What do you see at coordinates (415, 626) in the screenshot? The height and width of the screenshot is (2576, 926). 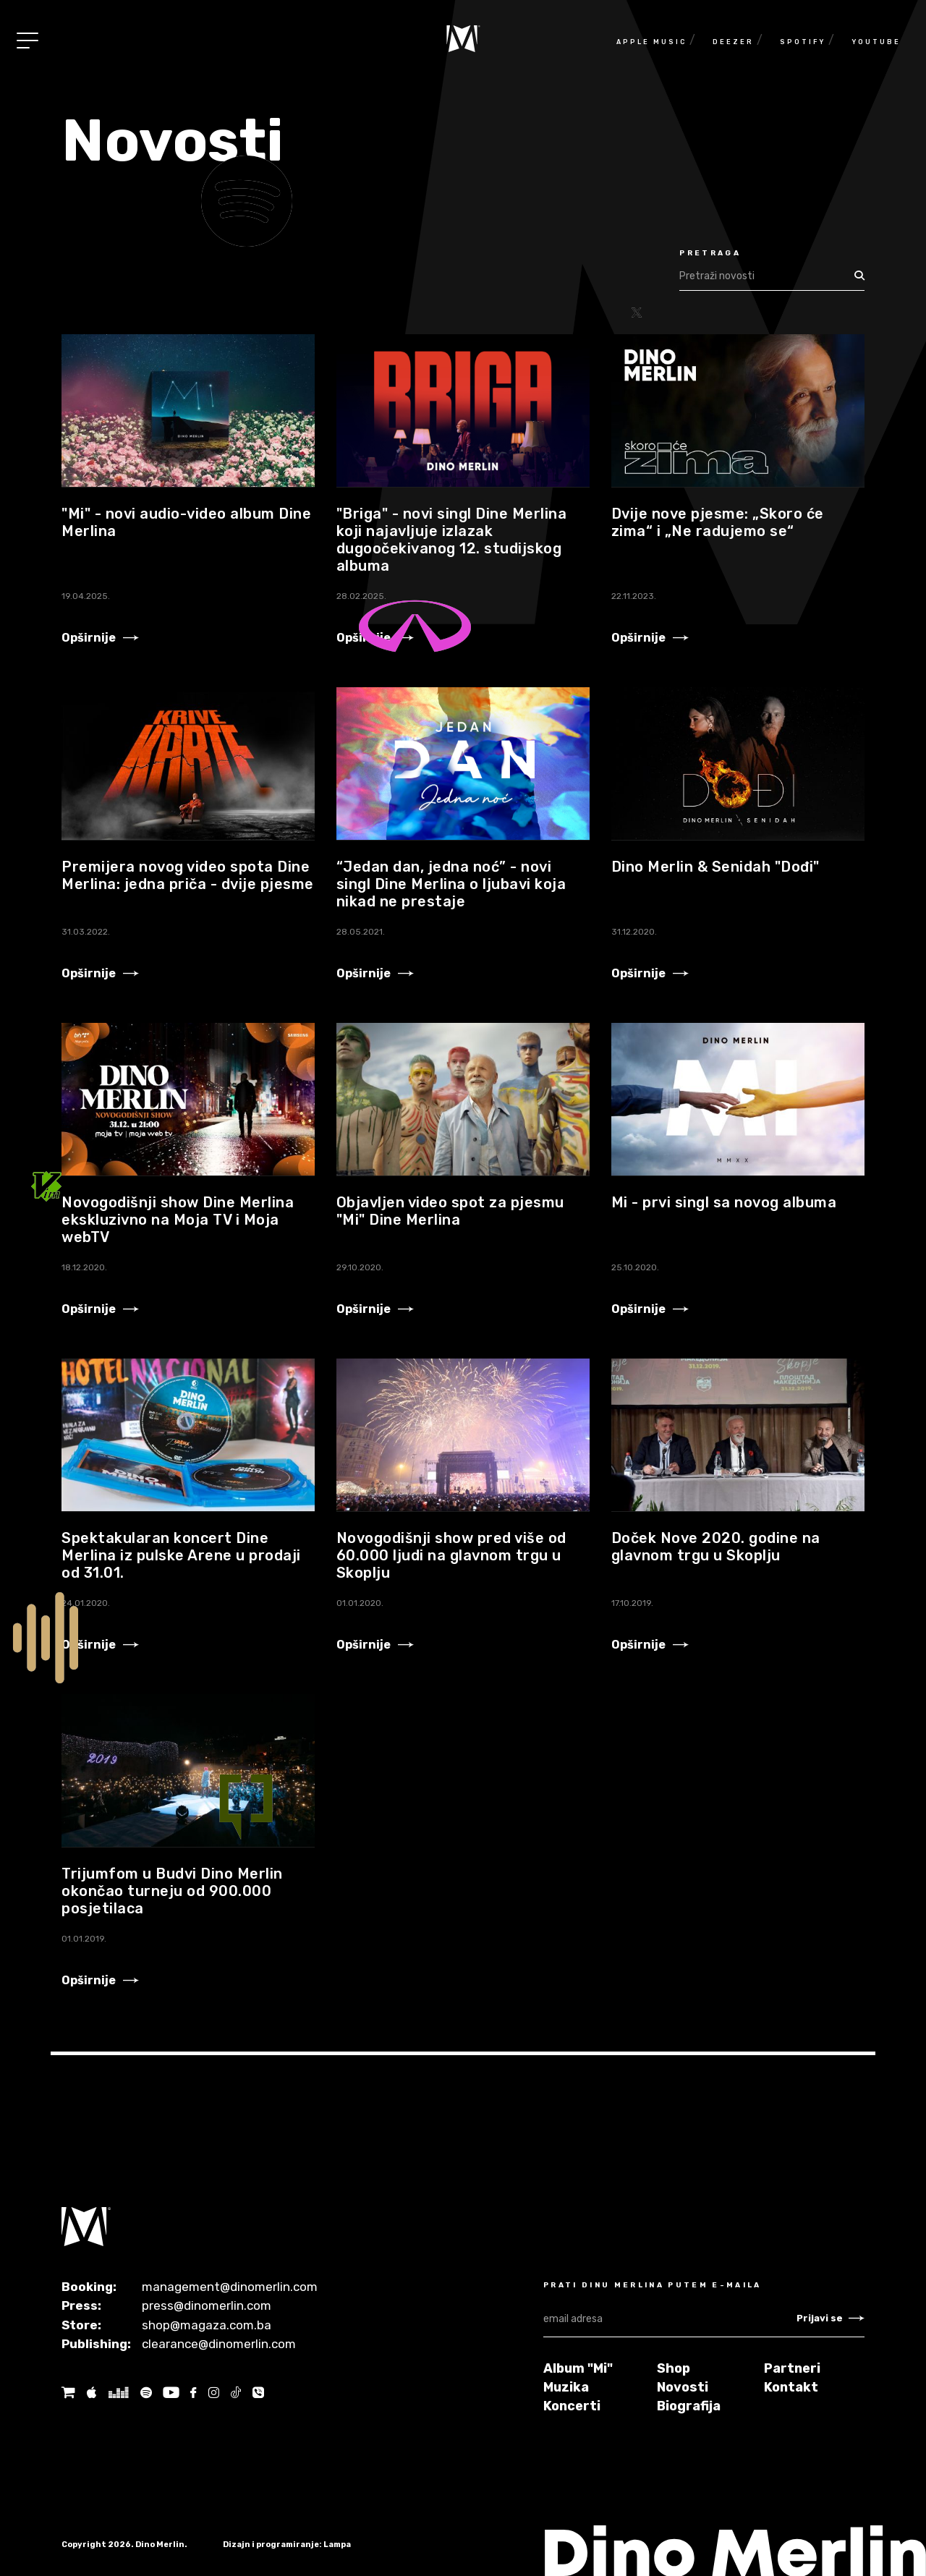 I see `Infiniti brand logo` at bounding box center [415, 626].